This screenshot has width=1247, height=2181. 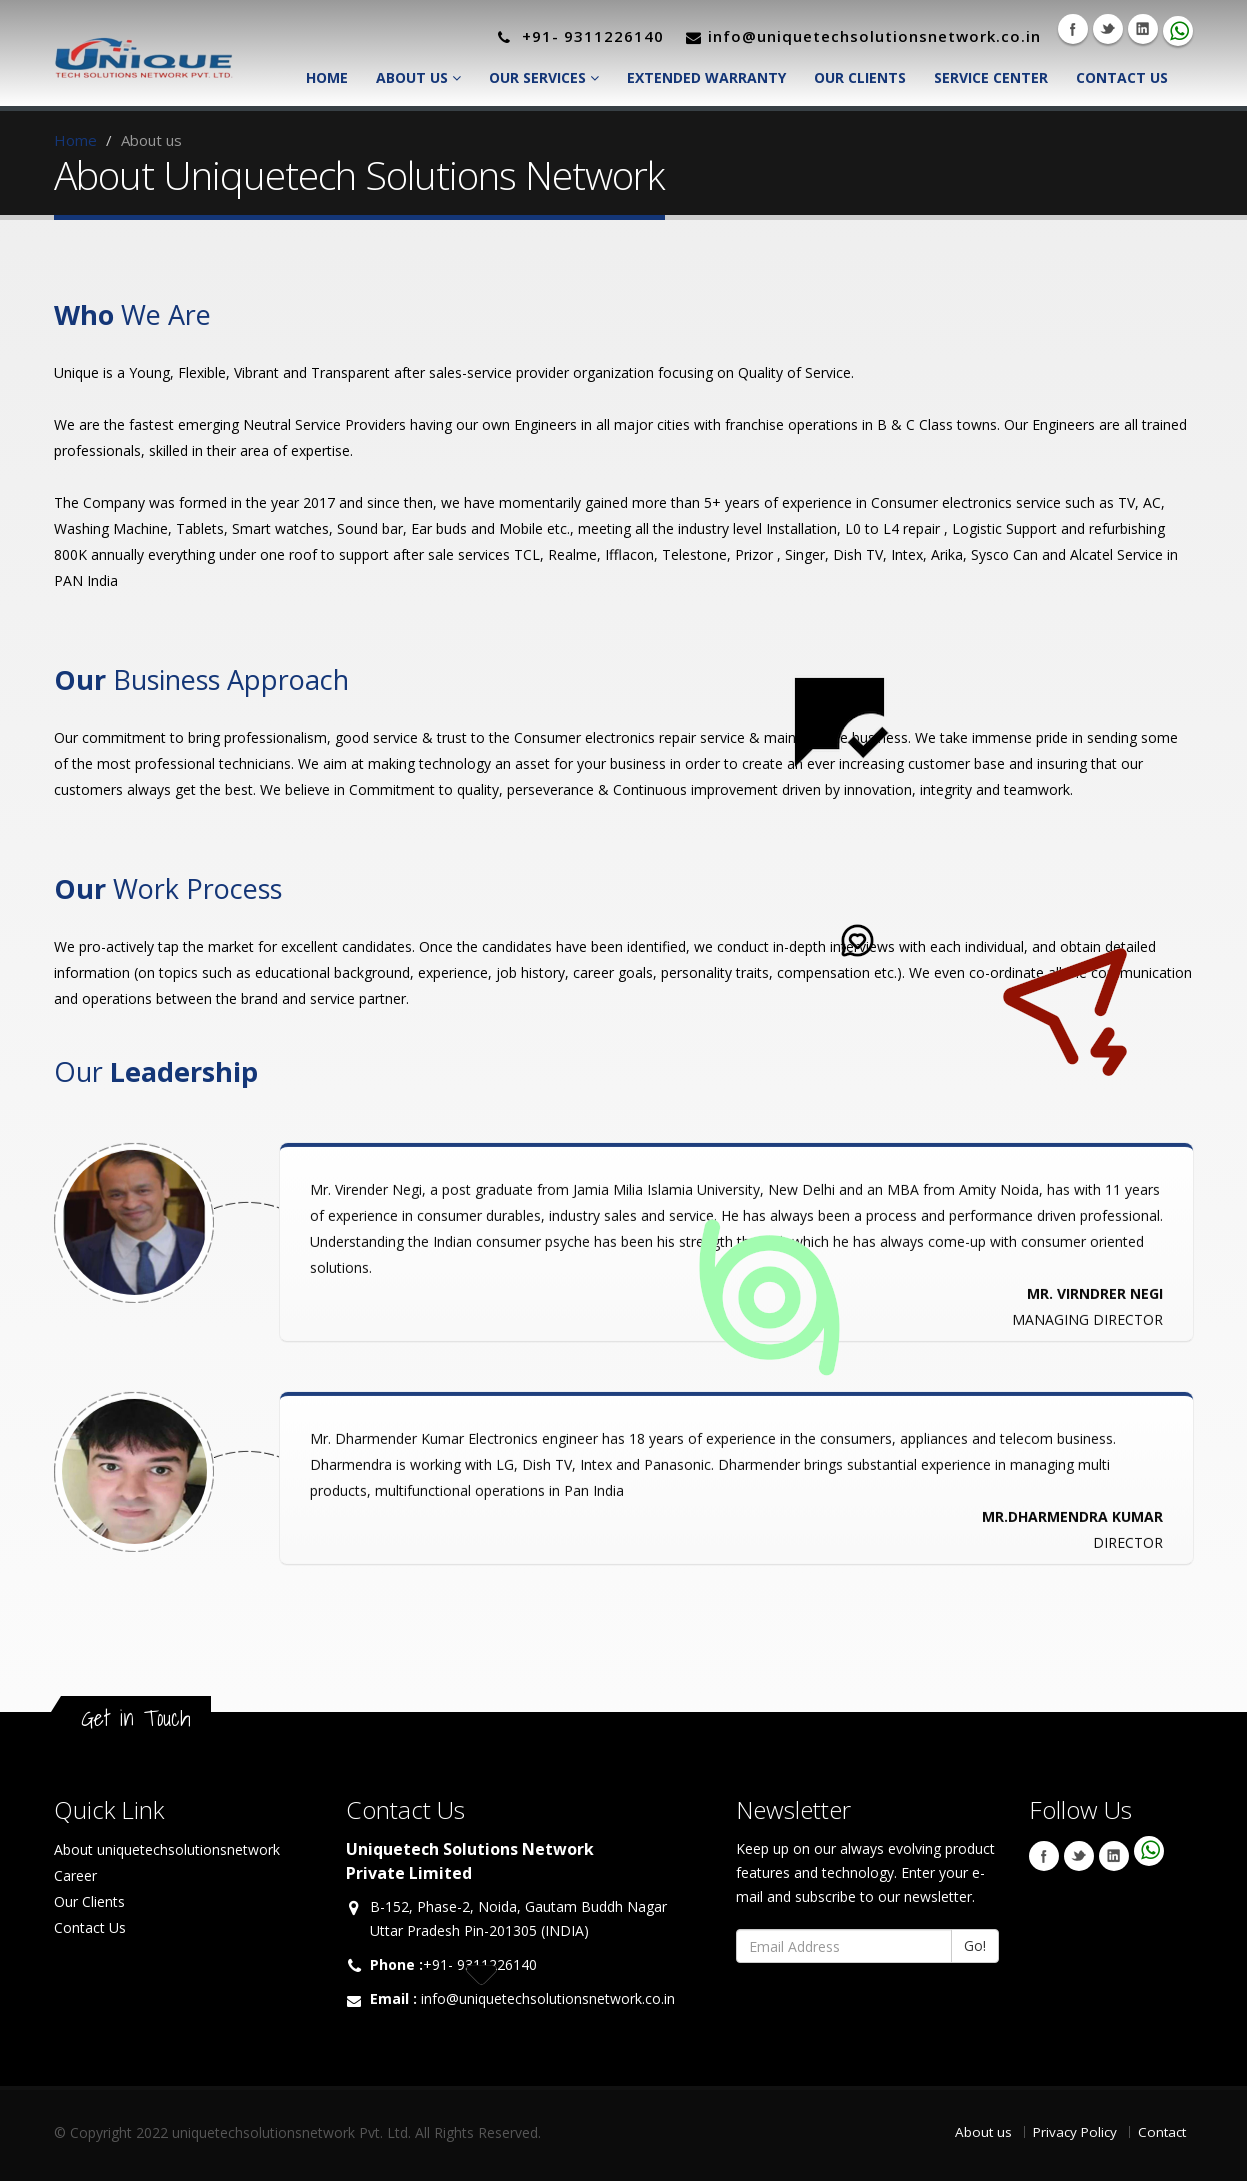 I want to click on send a message to favorites, so click(x=857, y=940).